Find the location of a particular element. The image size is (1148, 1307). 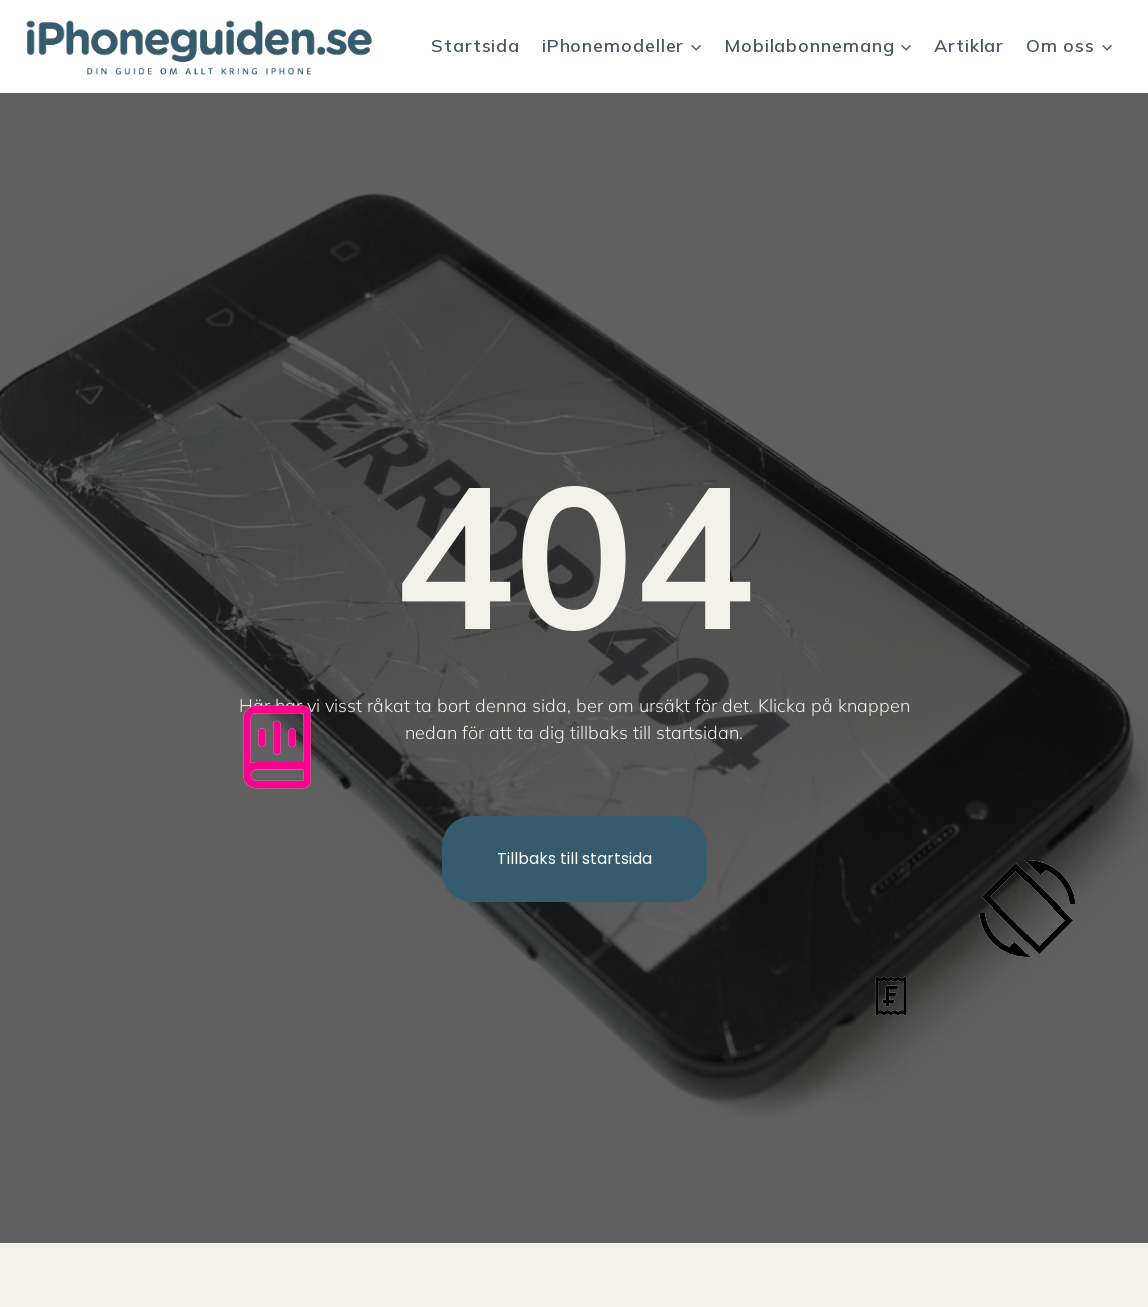

access audiobook library is located at coordinates (277, 747).